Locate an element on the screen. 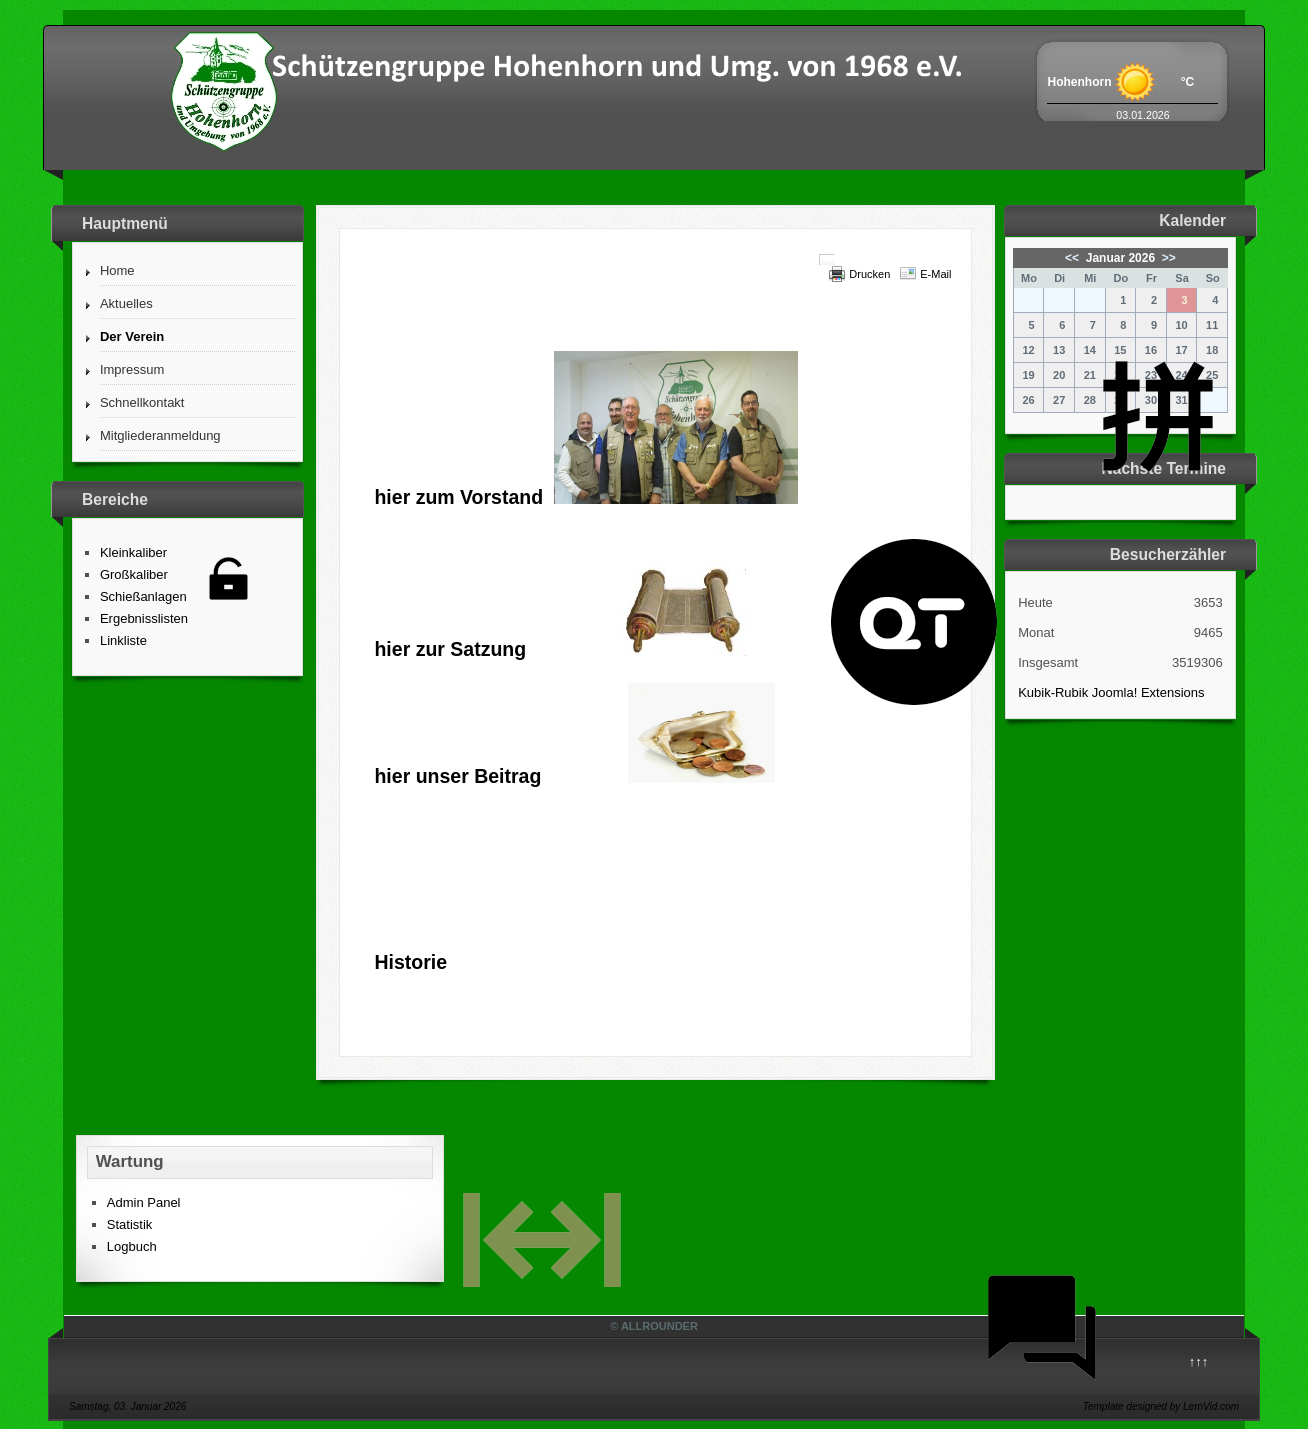 Image resolution: width=1308 pixels, height=1429 pixels. unlock a secured item or account is located at coordinates (228, 578).